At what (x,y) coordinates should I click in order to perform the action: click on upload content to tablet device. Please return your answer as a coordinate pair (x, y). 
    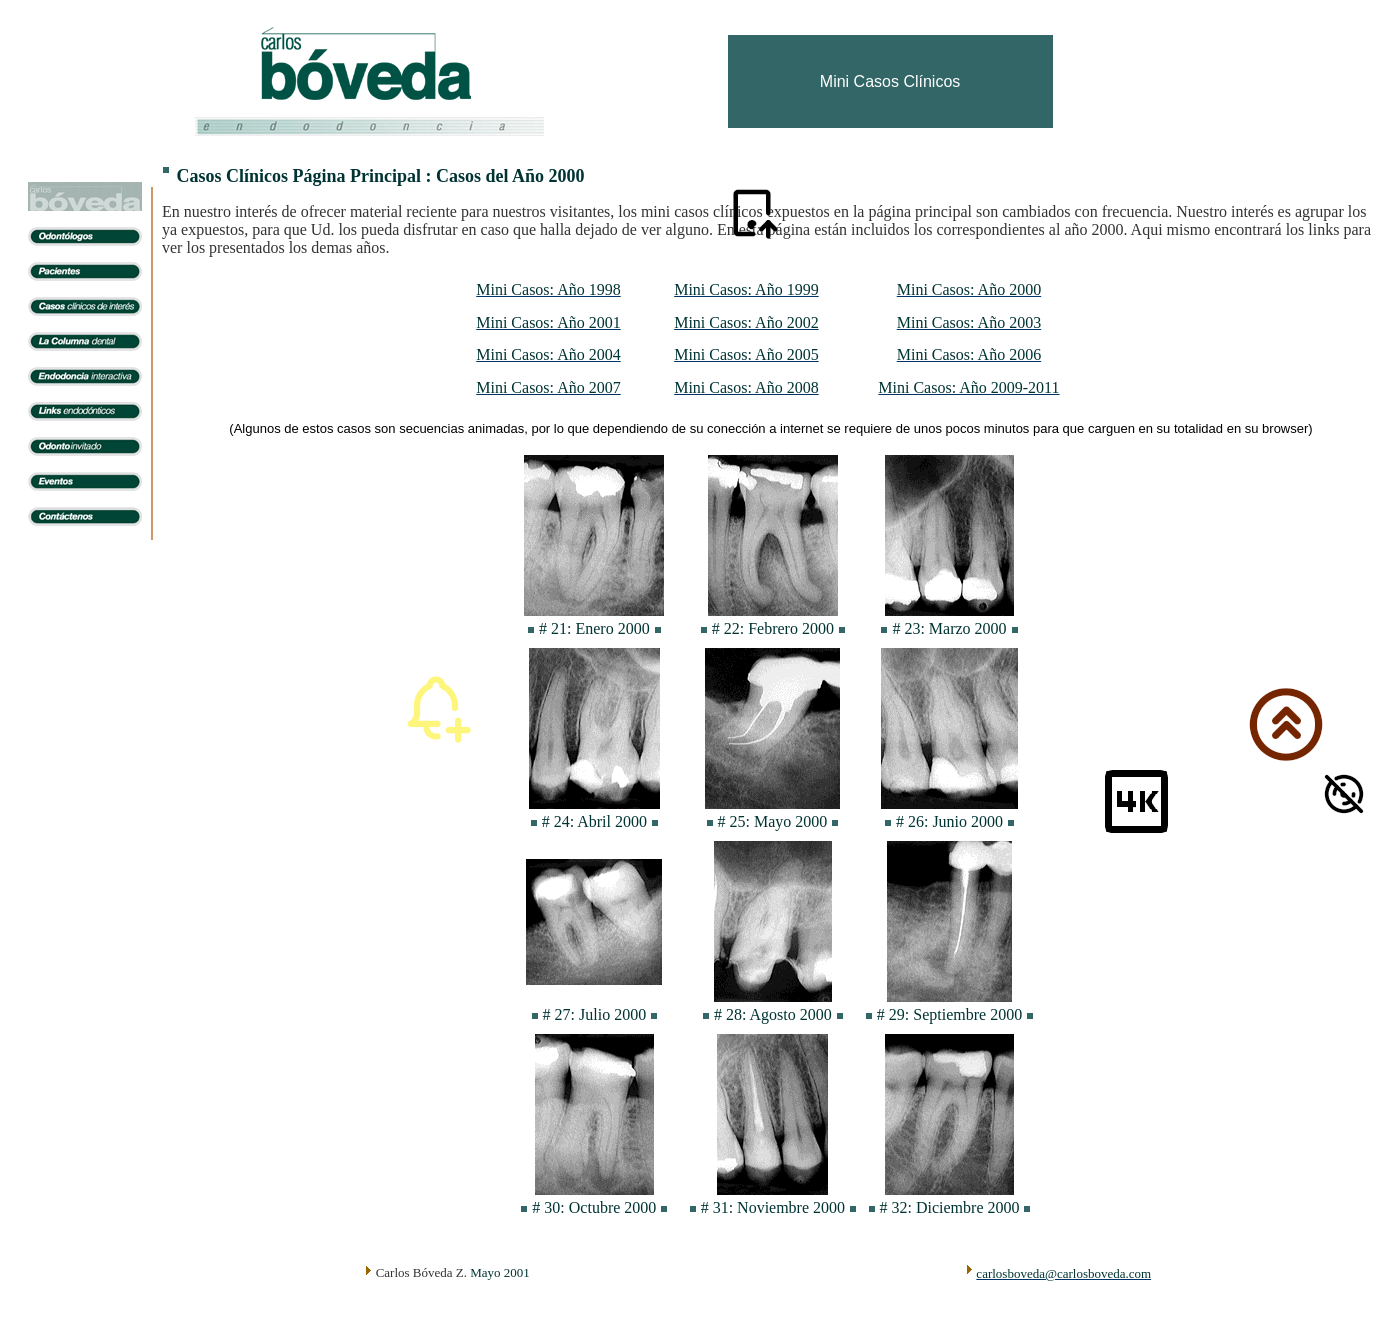
    Looking at the image, I should click on (752, 213).